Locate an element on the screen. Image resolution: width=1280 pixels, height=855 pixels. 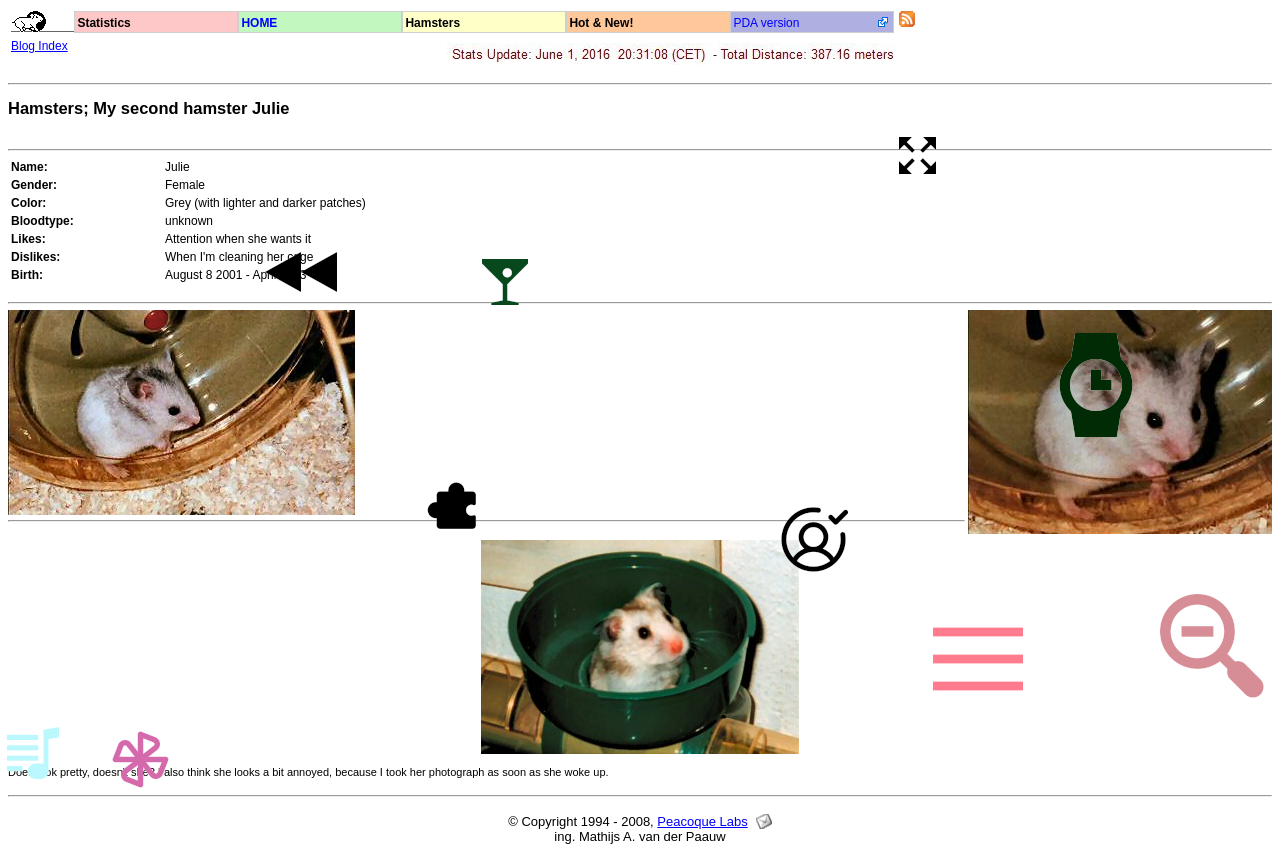
view your music playlist is located at coordinates (33, 753).